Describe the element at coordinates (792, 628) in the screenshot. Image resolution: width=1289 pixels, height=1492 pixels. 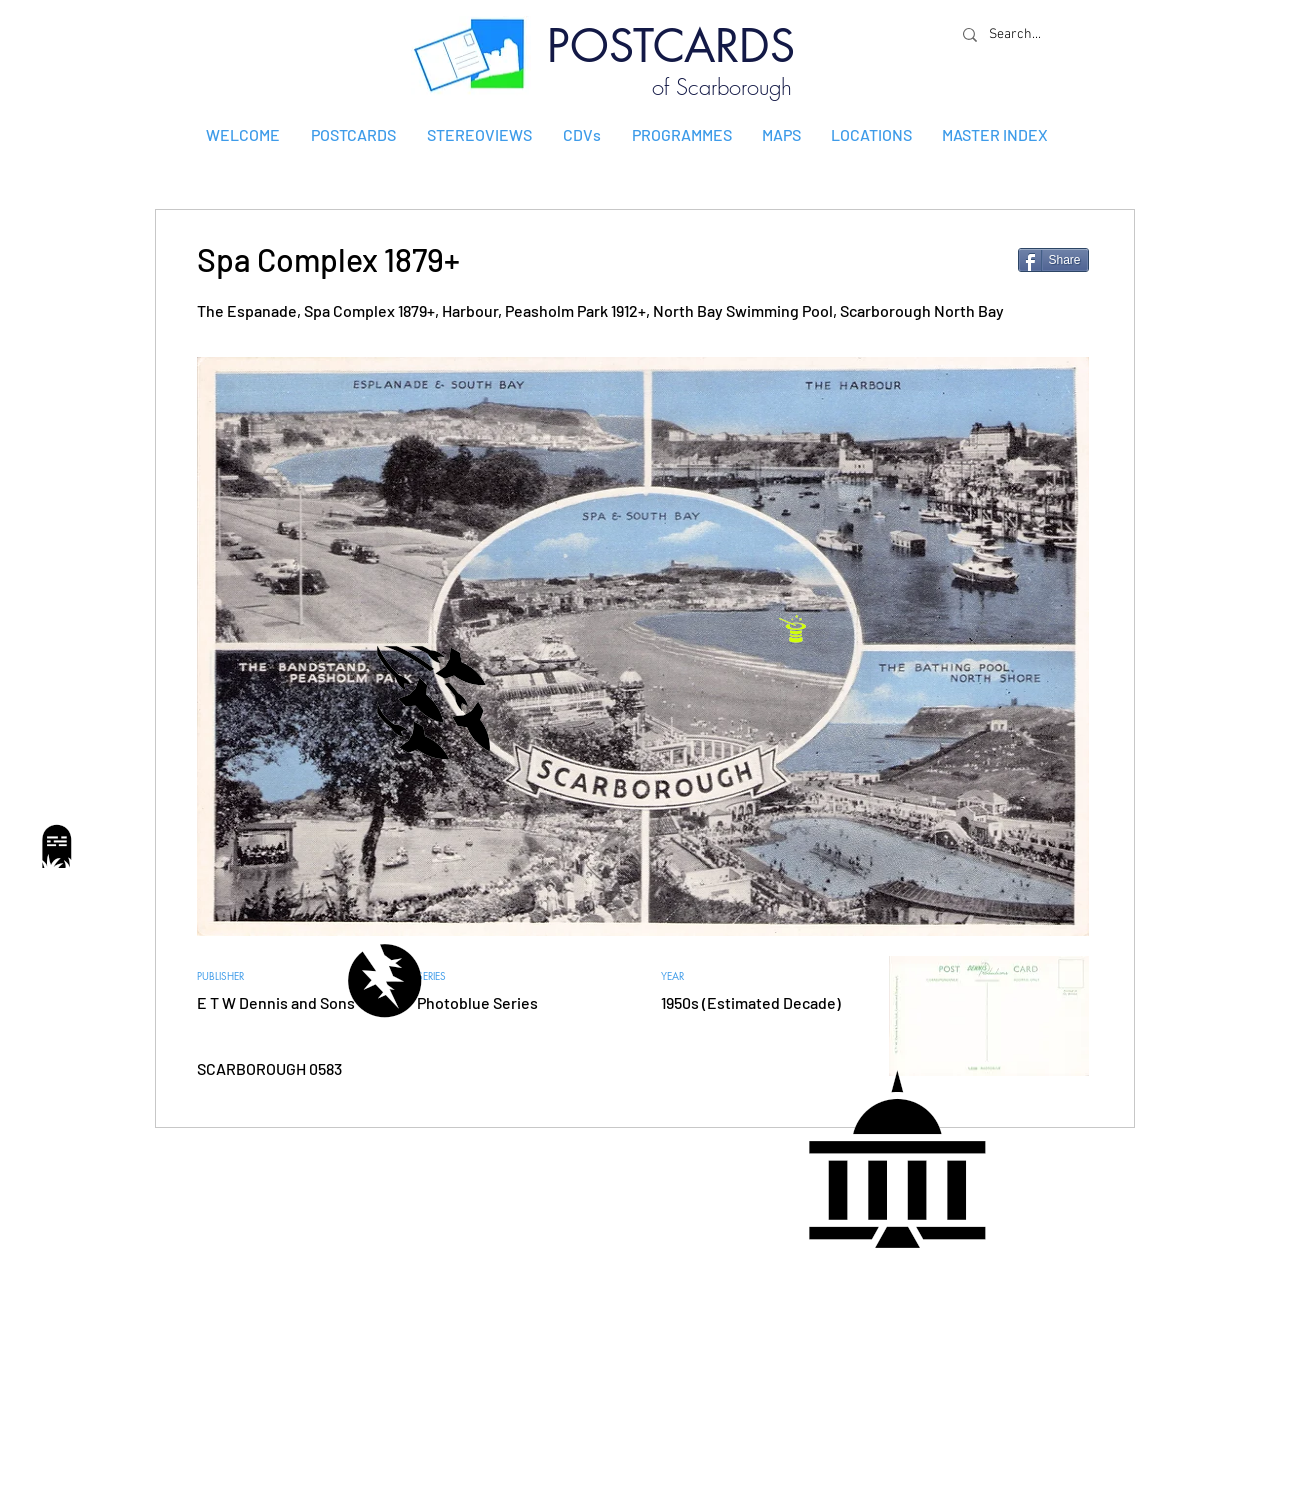
I see `access magic or special effects features` at that location.